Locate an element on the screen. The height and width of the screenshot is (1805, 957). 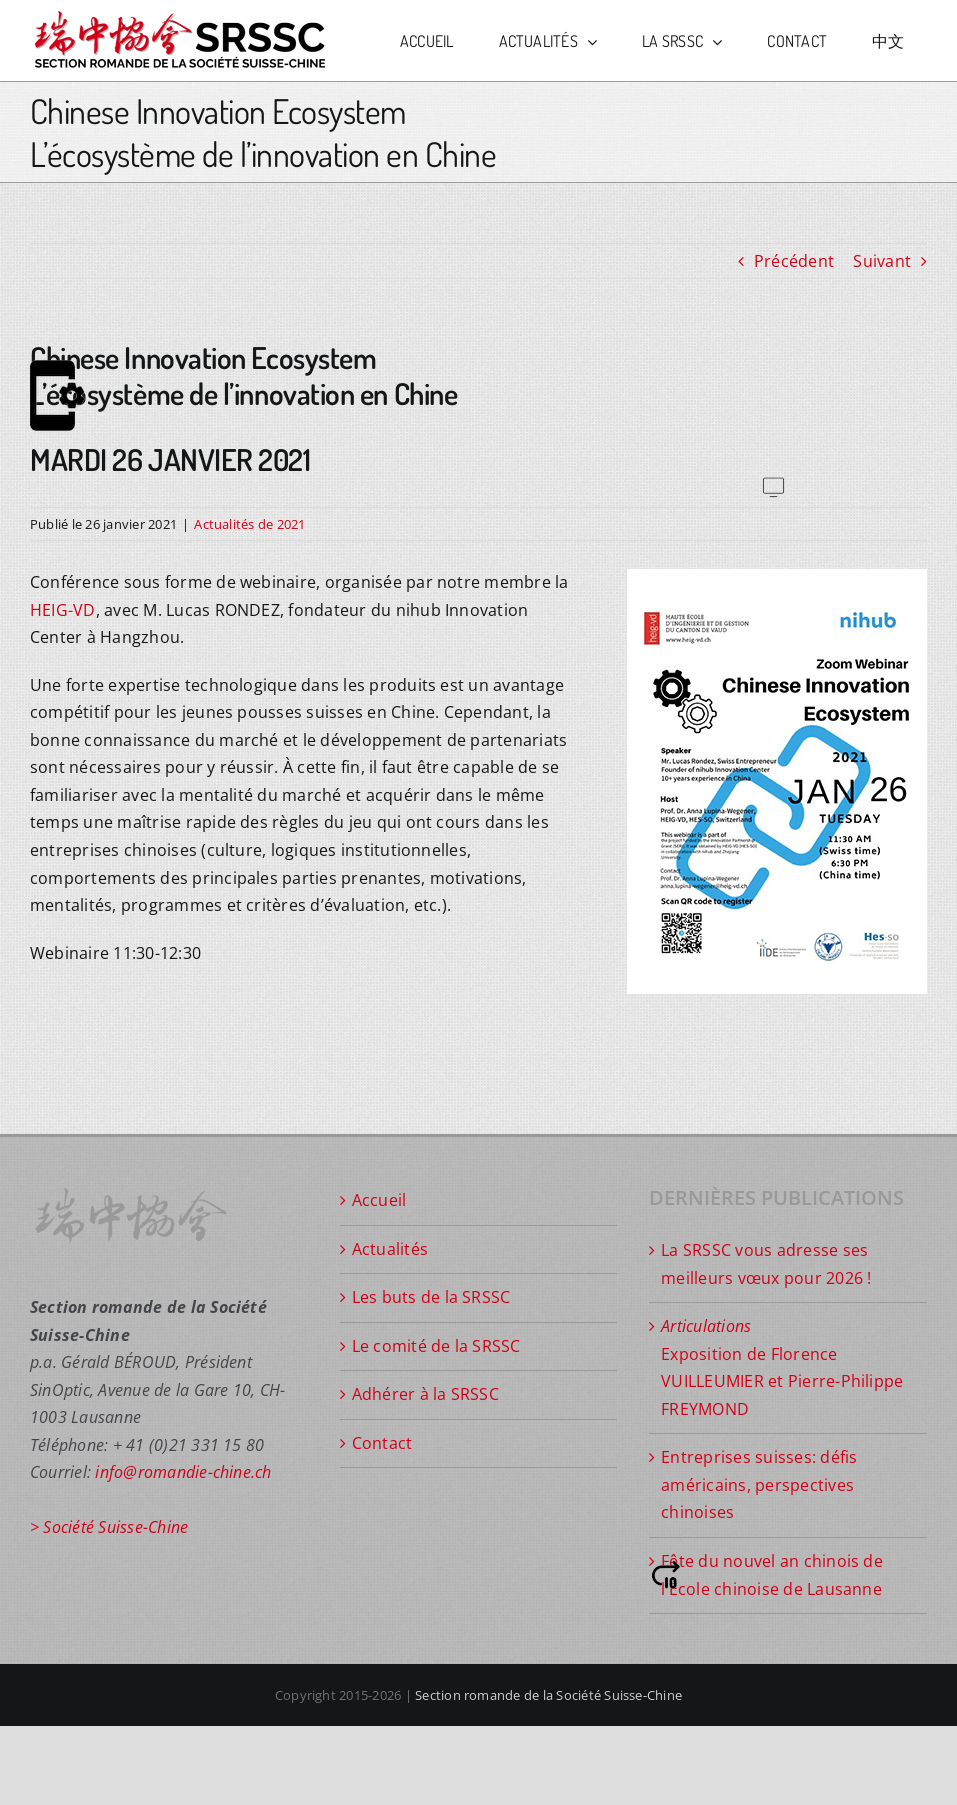
skip forward 10 seconds is located at coordinates (666, 1575).